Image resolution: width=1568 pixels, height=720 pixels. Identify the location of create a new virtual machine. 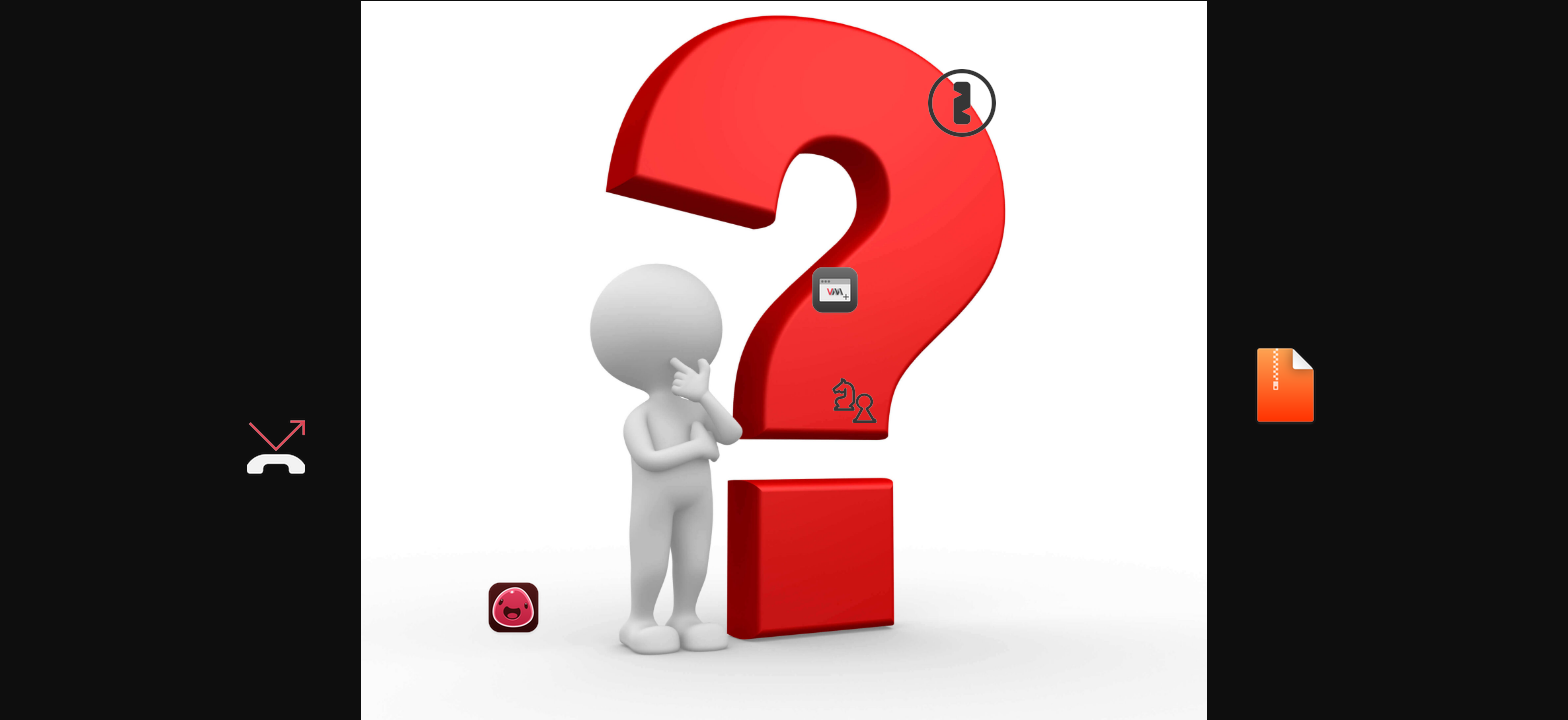
(835, 290).